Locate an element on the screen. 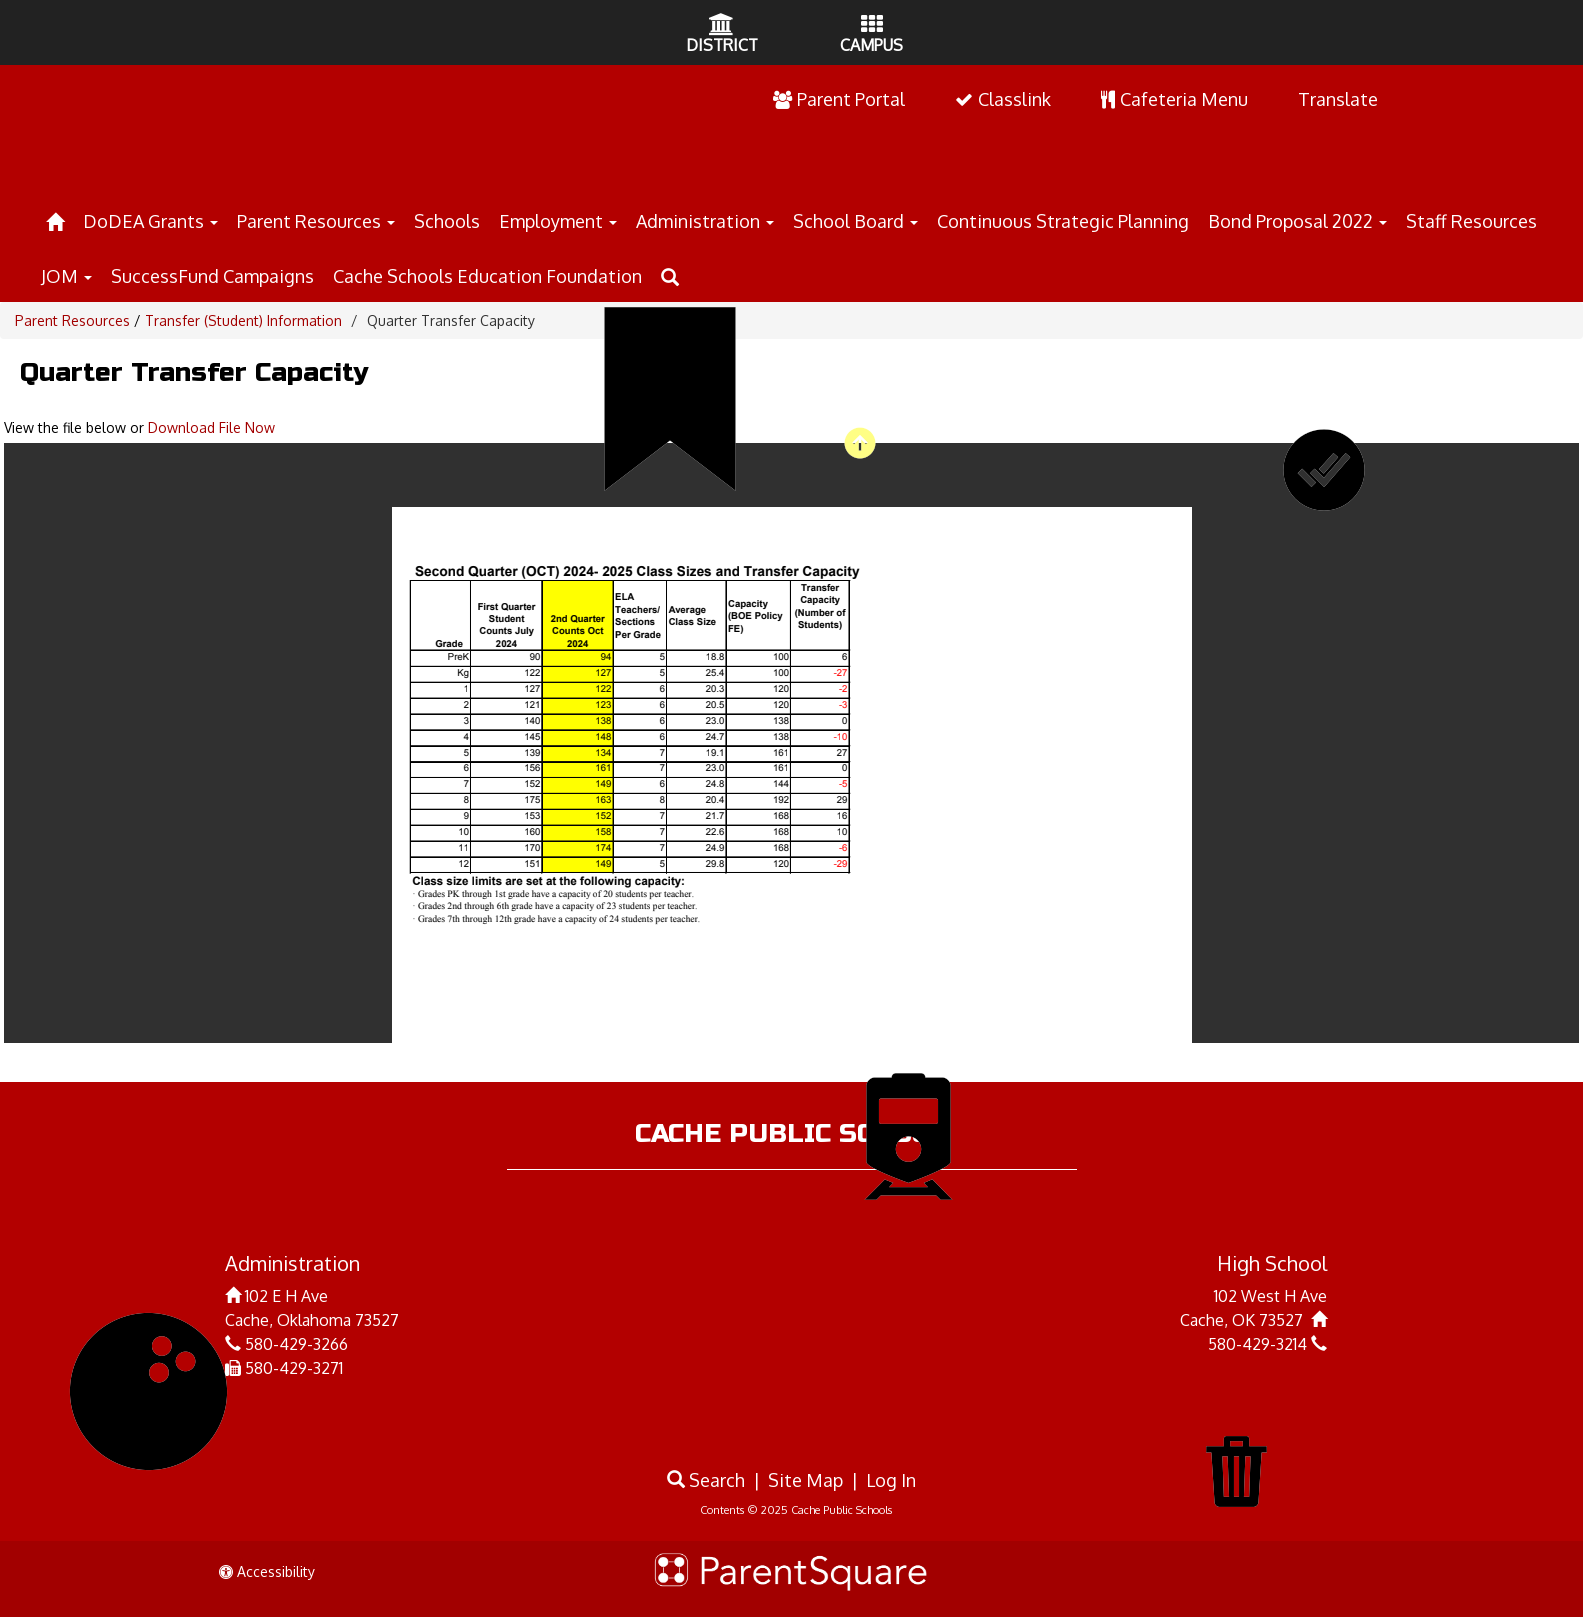 The height and width of the screenshot is (1617, 1583). scroll to top of page is located at coordinates (860, 443).